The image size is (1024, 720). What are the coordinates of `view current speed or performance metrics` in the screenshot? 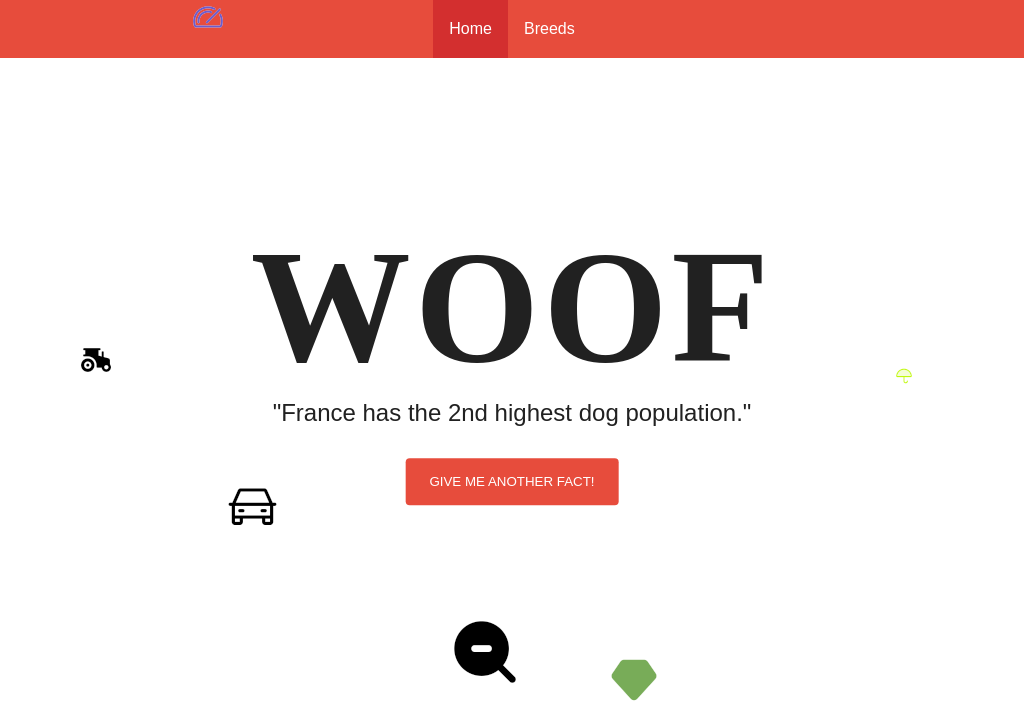 It's located at (208, 18).